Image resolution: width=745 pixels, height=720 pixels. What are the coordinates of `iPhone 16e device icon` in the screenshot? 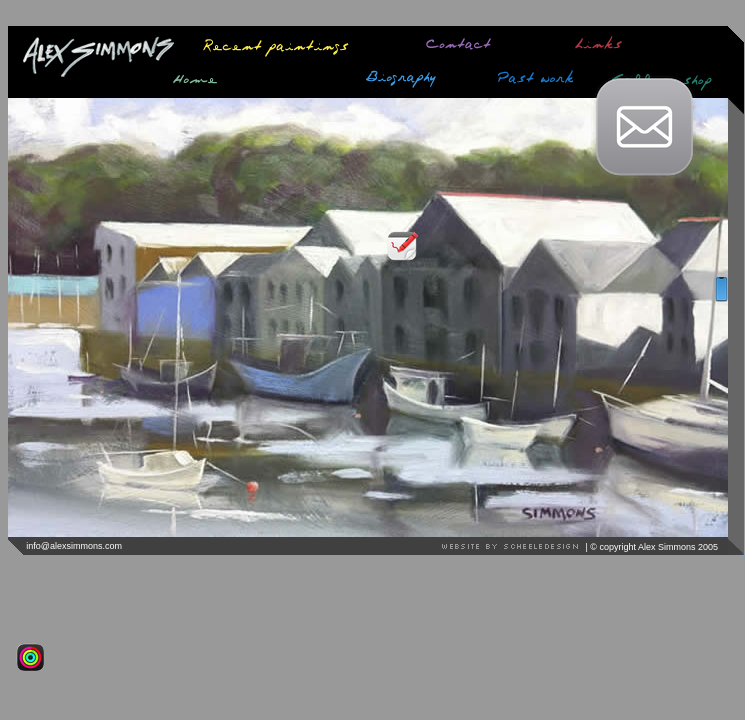 It's located at (721, 289).